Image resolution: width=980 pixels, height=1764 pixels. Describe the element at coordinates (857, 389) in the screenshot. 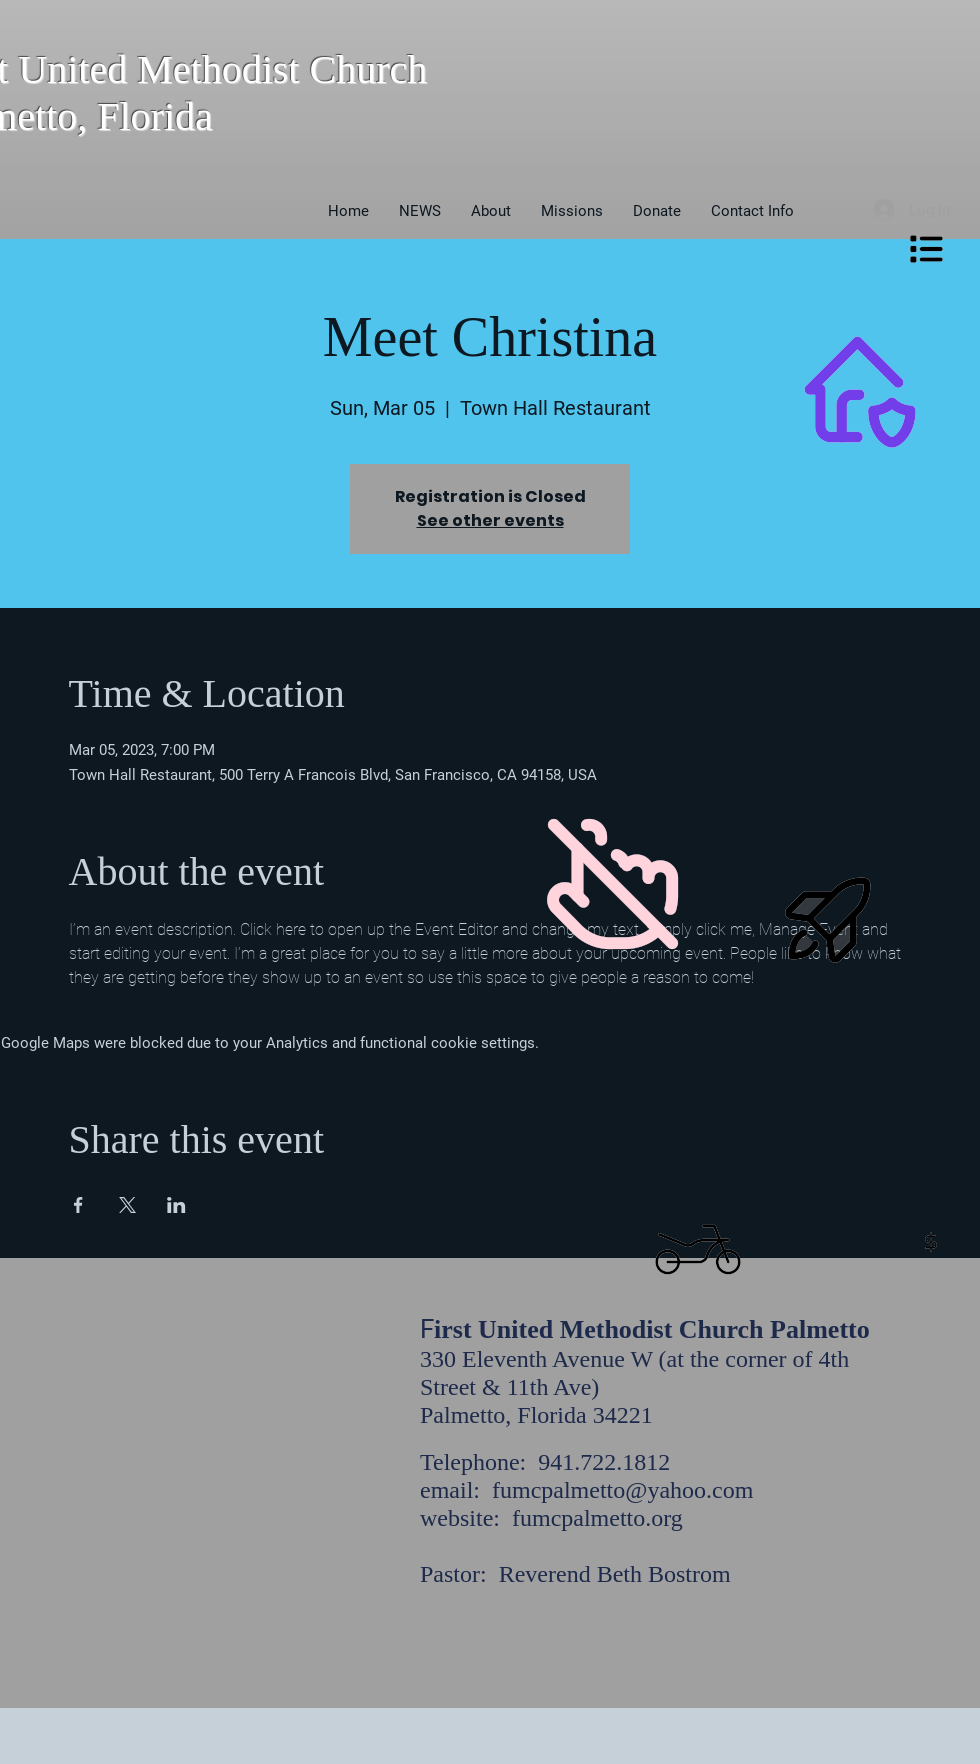

I see `home security settings` at that location.